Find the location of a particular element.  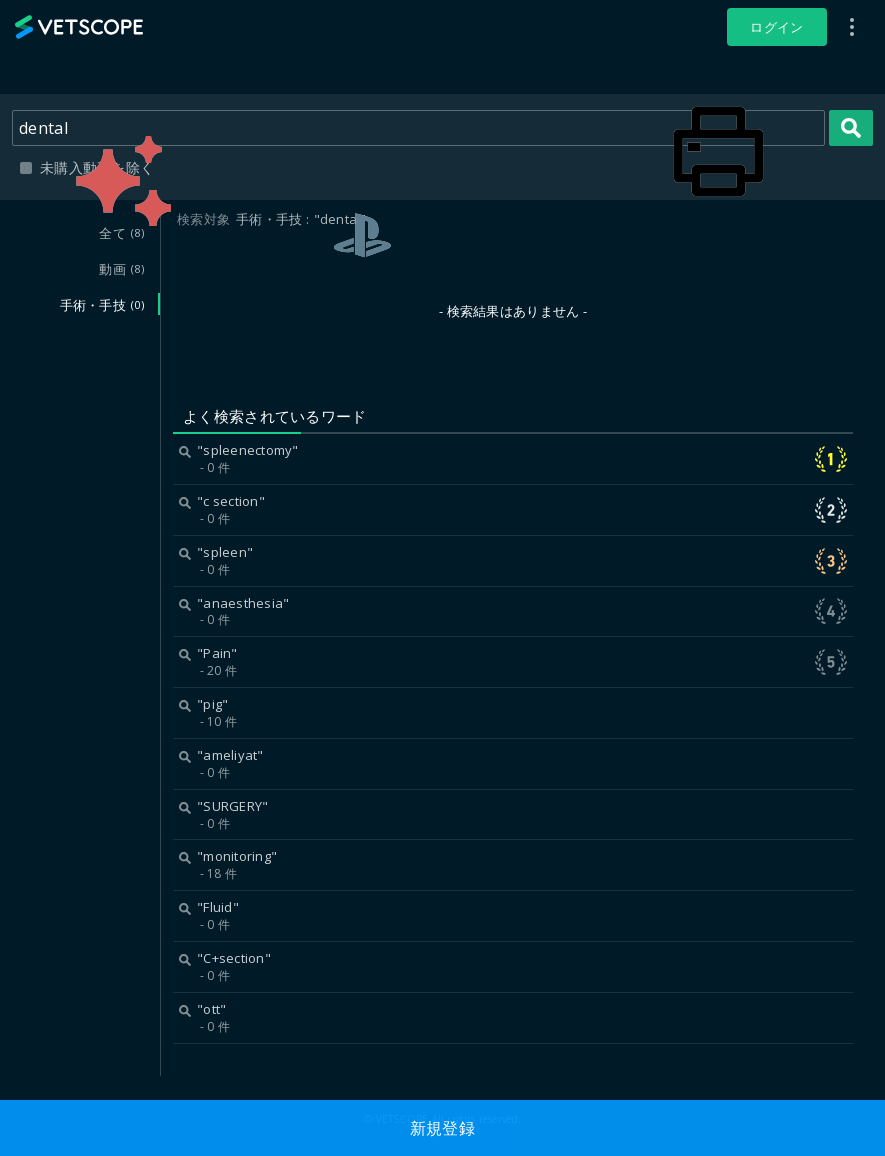

playstation brand logo is located at coordinates (363, 234).